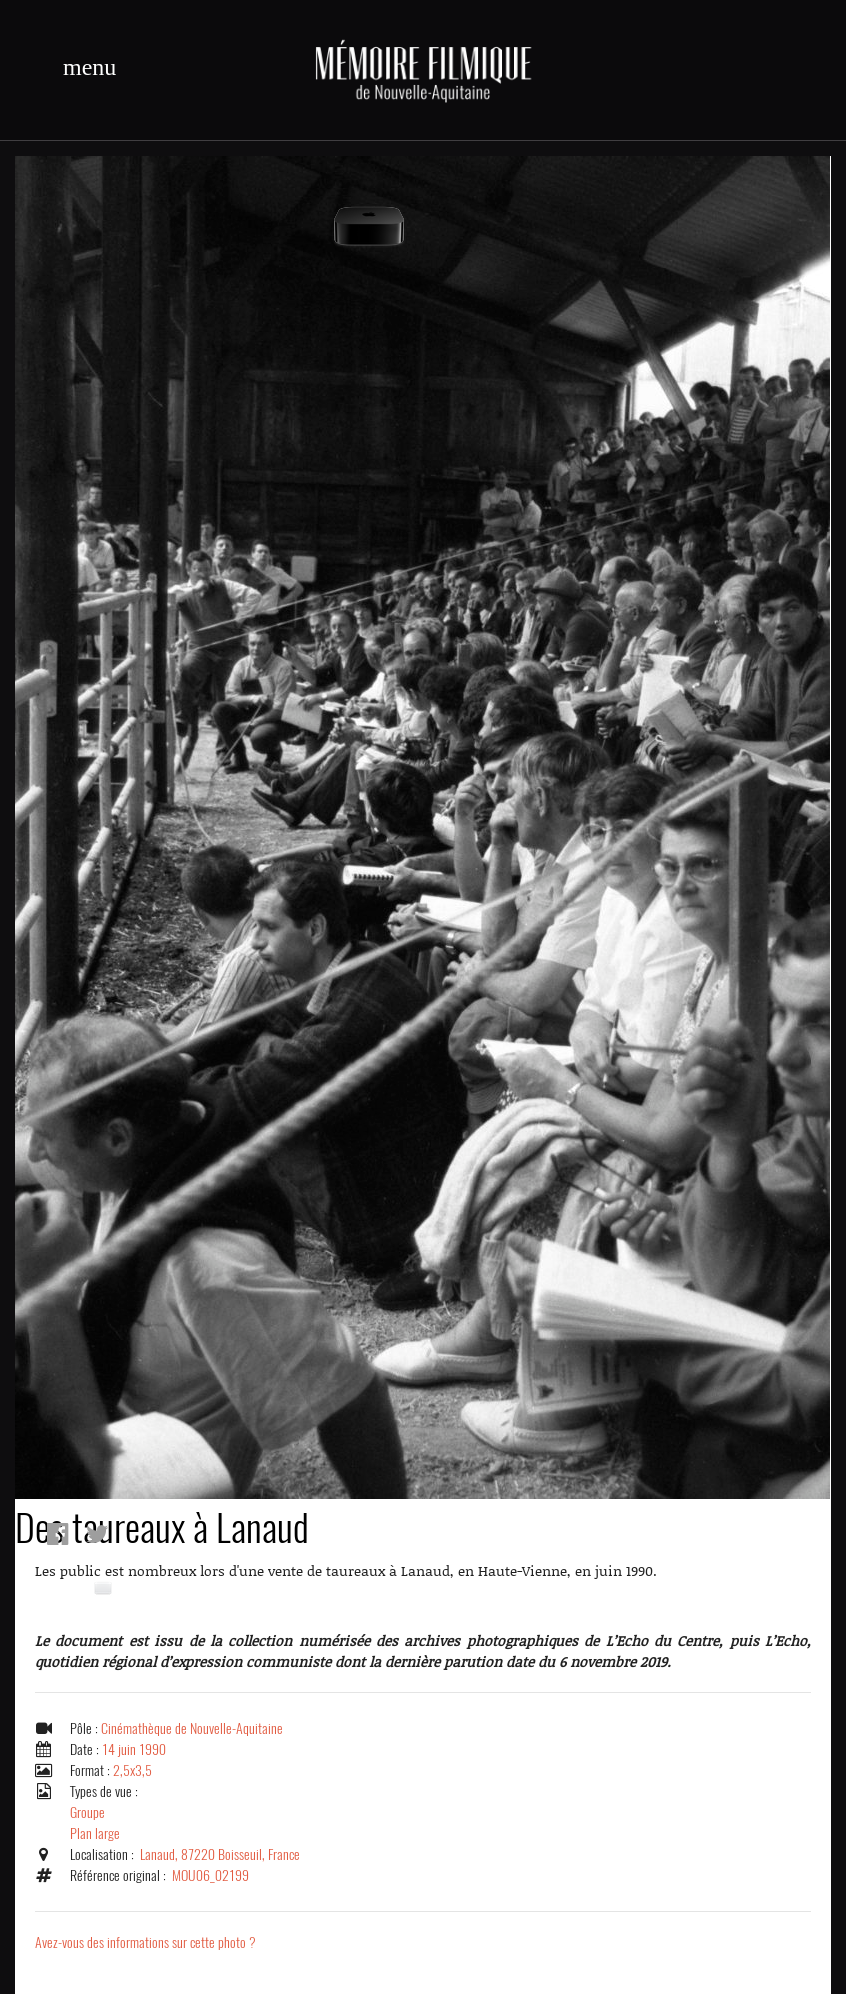 The image size is (846, 1994). Describe the element at coordinates (369, 216) in the screenshot. I see `apple tv 4k (3rd generation) device` at that location.